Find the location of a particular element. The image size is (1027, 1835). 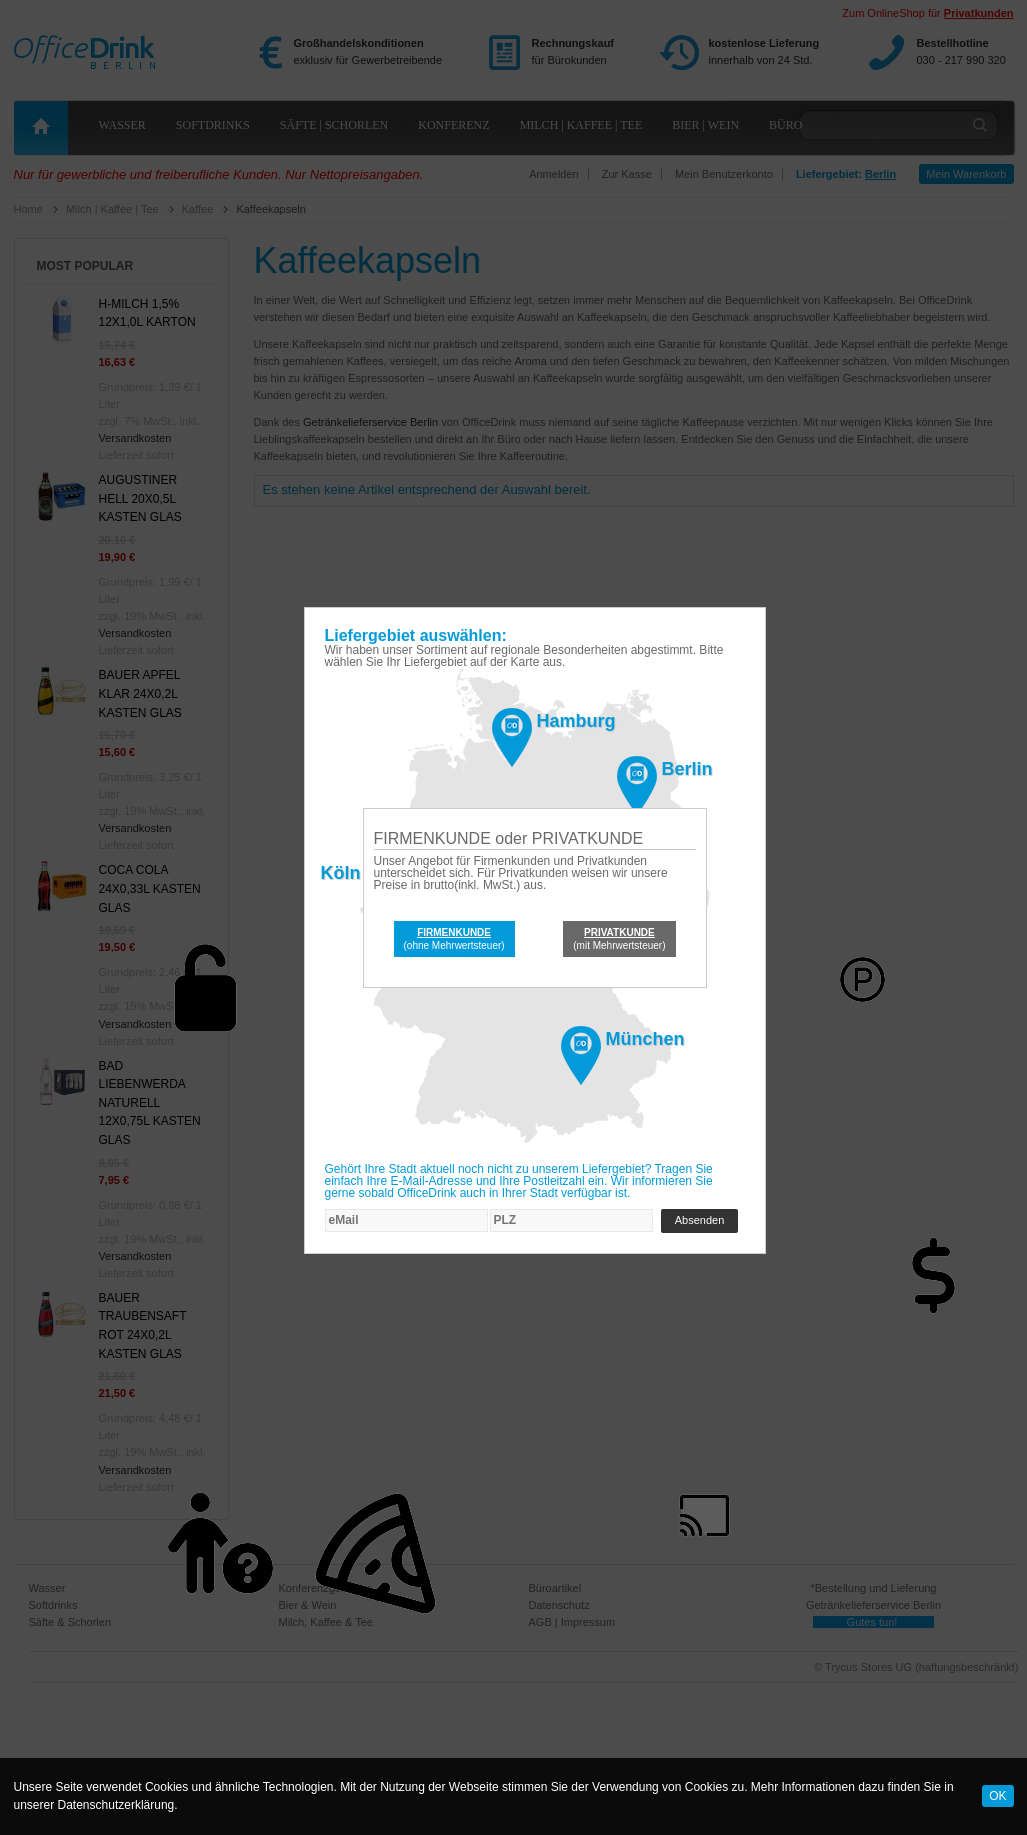

find nearby parking locations is located at coordinates (862, 979).